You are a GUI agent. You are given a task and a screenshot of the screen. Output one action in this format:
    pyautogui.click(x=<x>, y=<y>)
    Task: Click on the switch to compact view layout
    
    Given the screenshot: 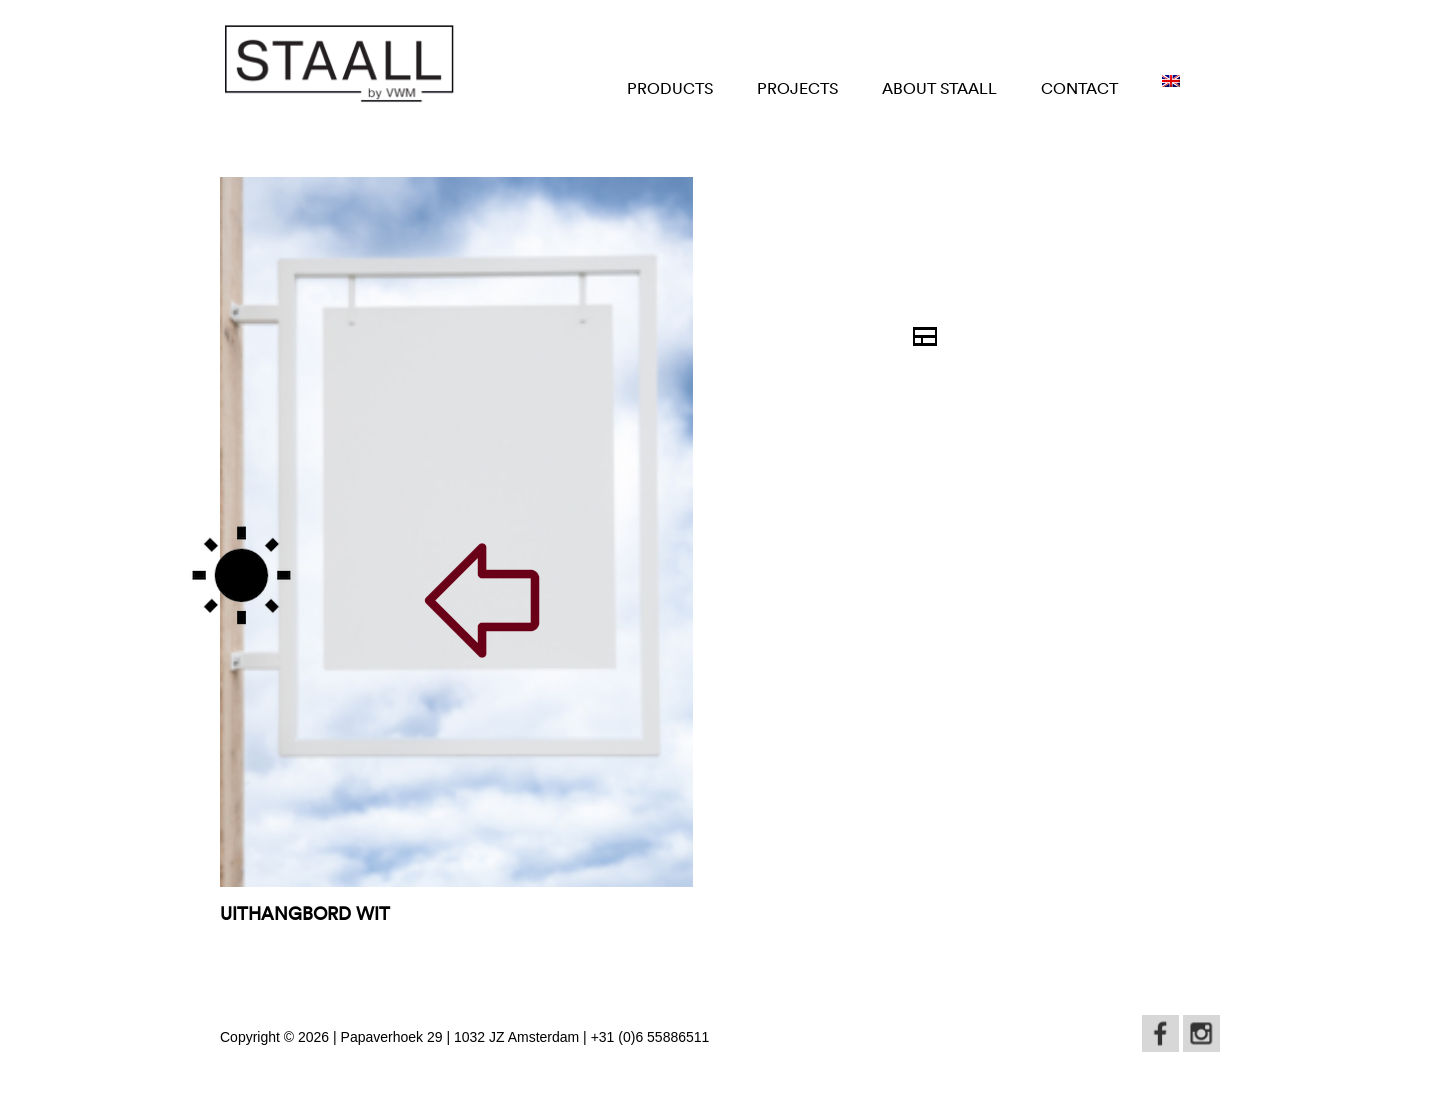 What is the action you would take?
    pyautogui.click(x=924, y=336)
    